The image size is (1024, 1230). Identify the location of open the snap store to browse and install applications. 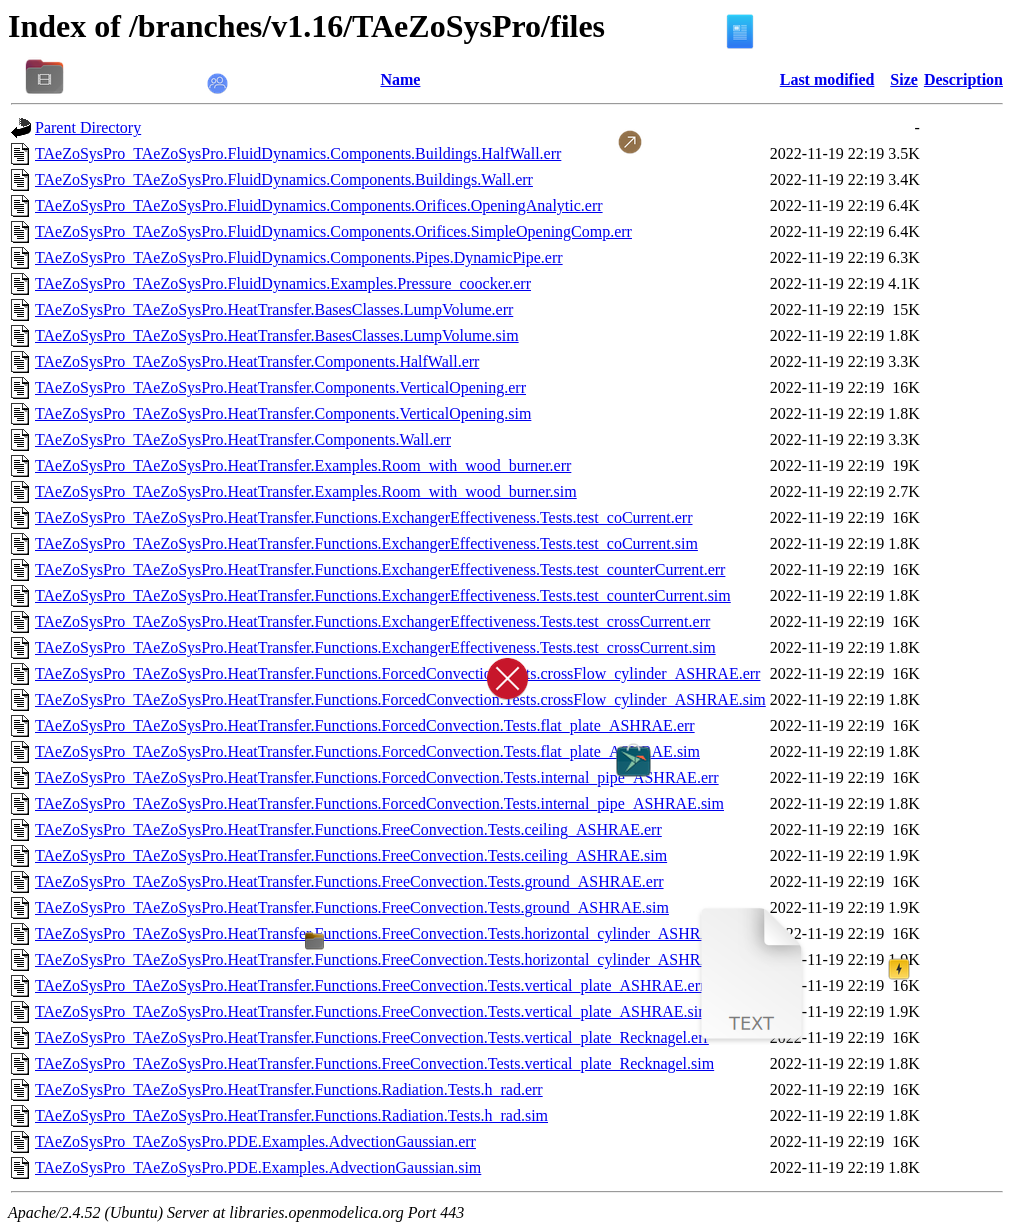
(633, 761).